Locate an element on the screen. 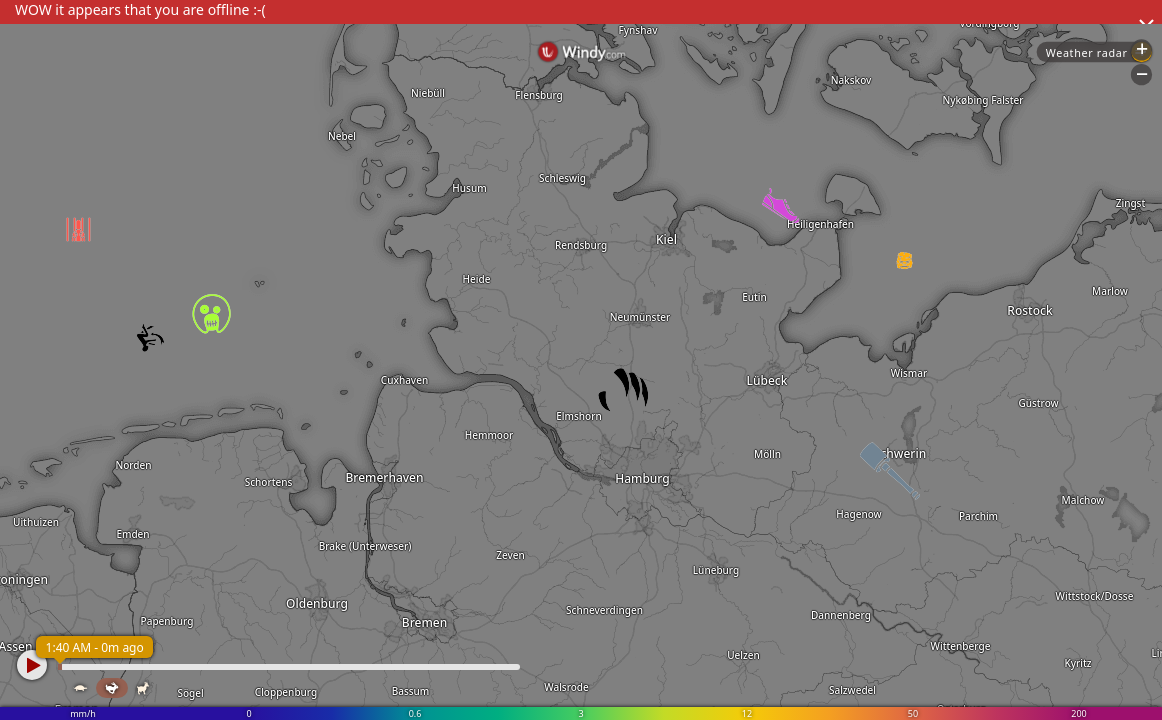  activate grab or snatch ability is located at coordinates (623, 393).